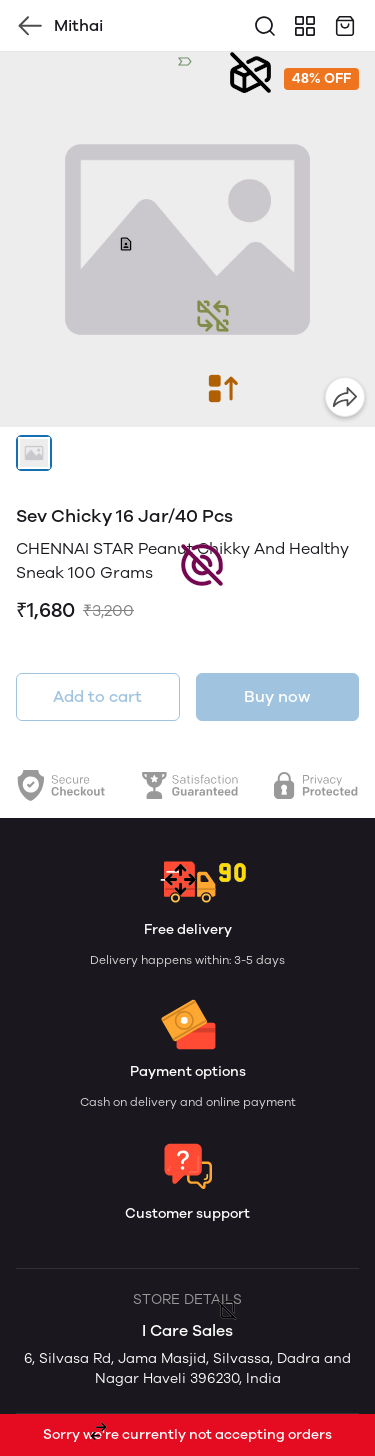 Image resolution: width=375 pixels, height=1456 pixels. What do you see at coordinates (222, 388) in the screenshot?
I see `sort items in ascending order` at bounding box center [222, 388].